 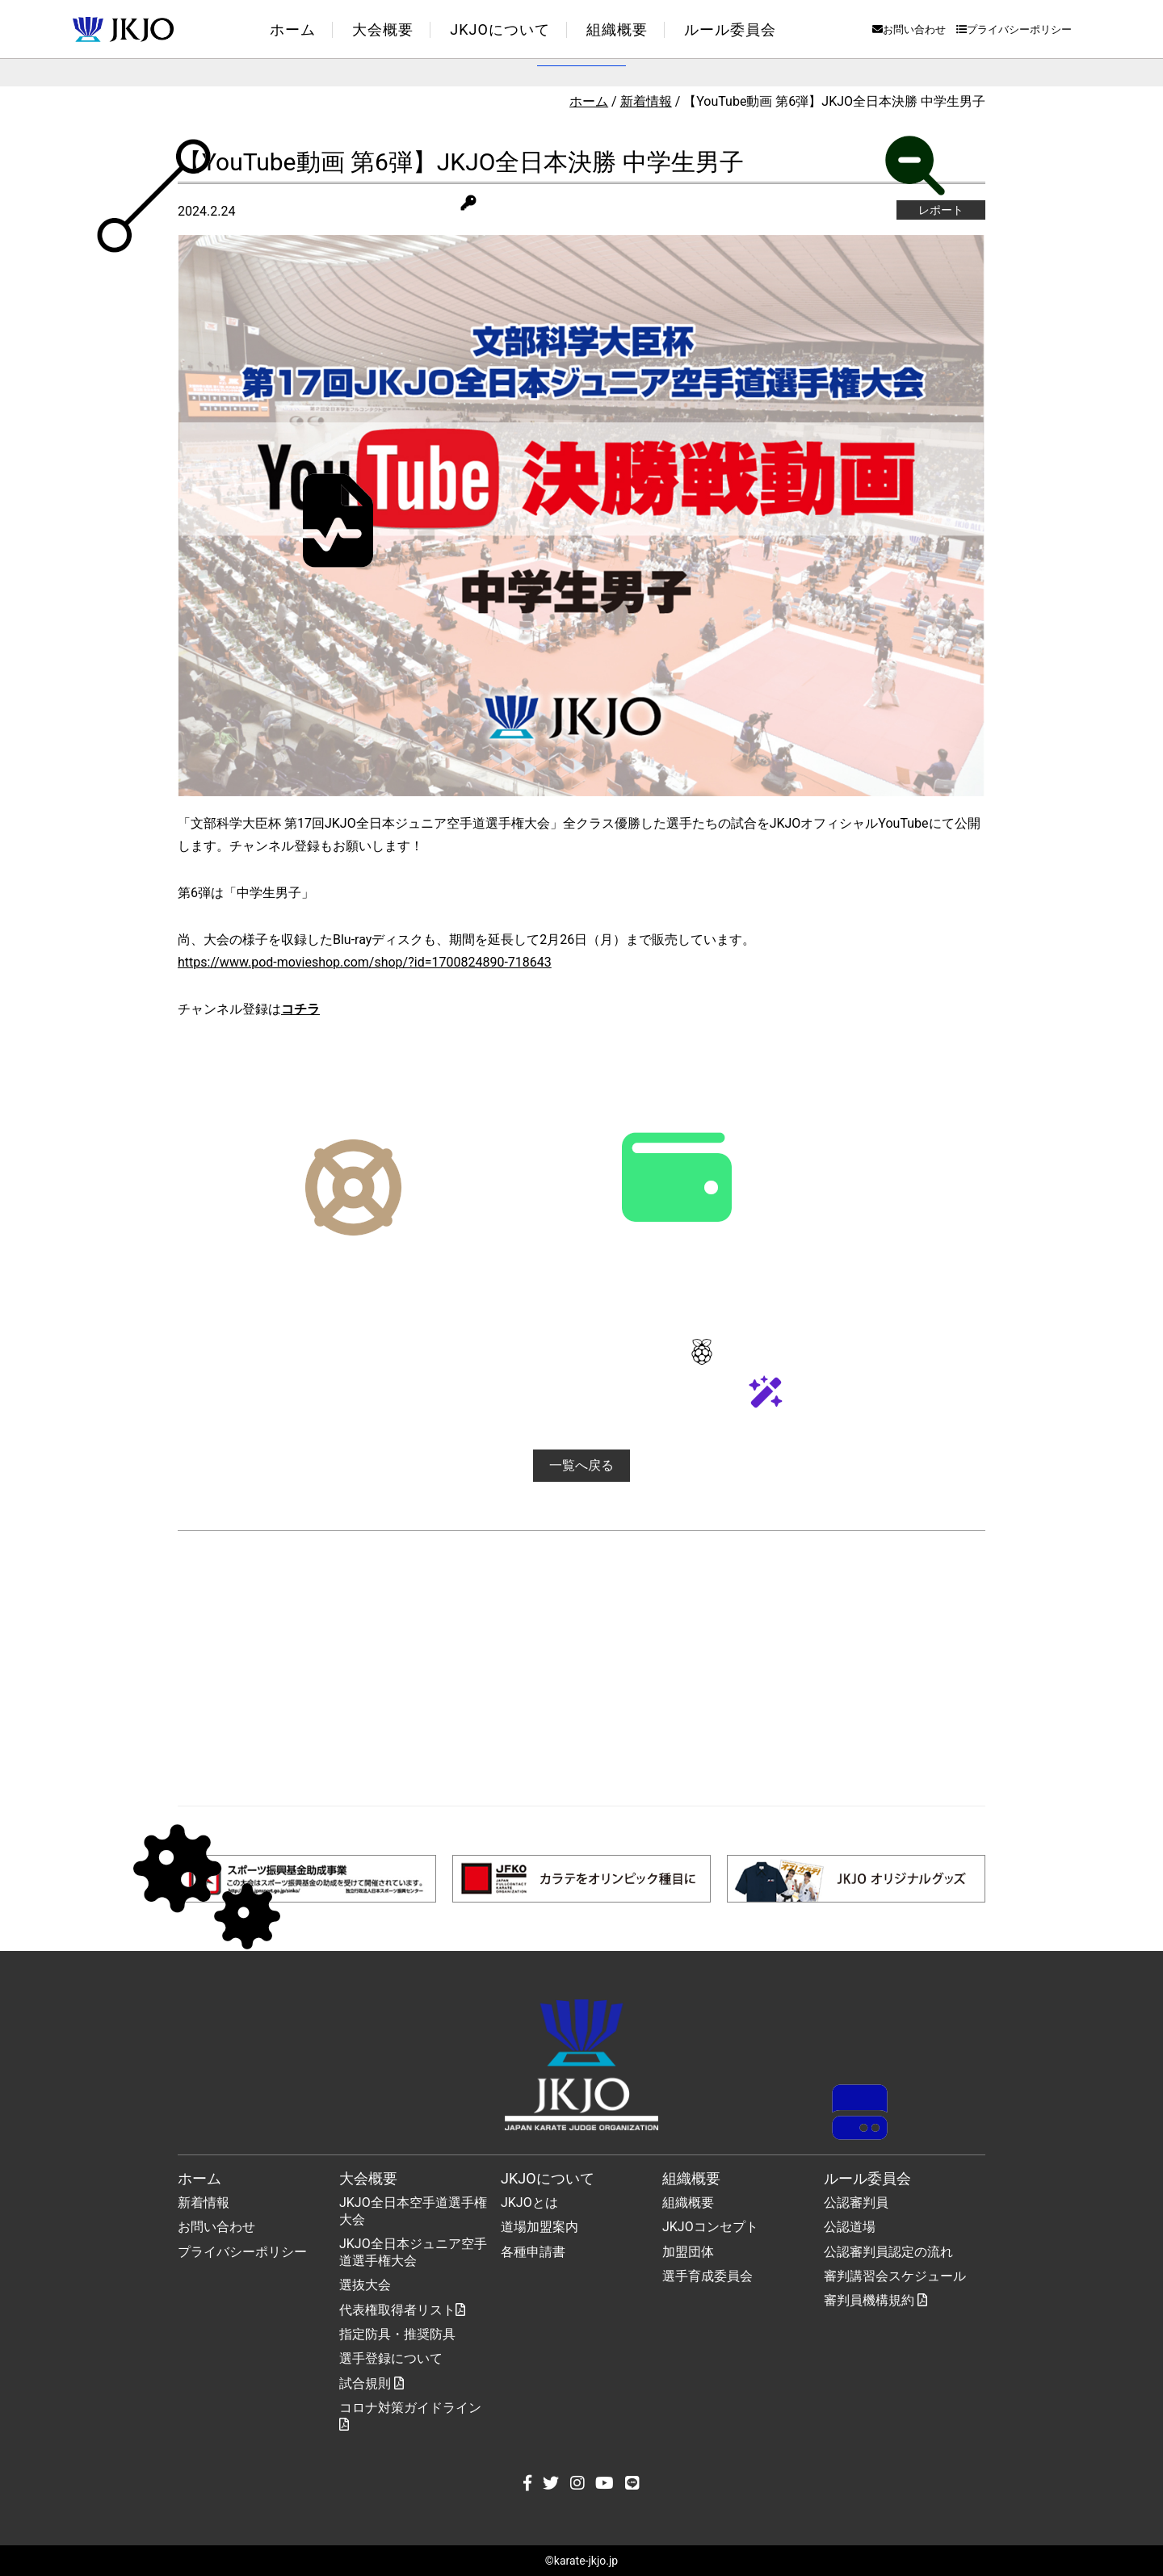 I want to click on access your wallet or payment methods, so click(x=677, y=1181).